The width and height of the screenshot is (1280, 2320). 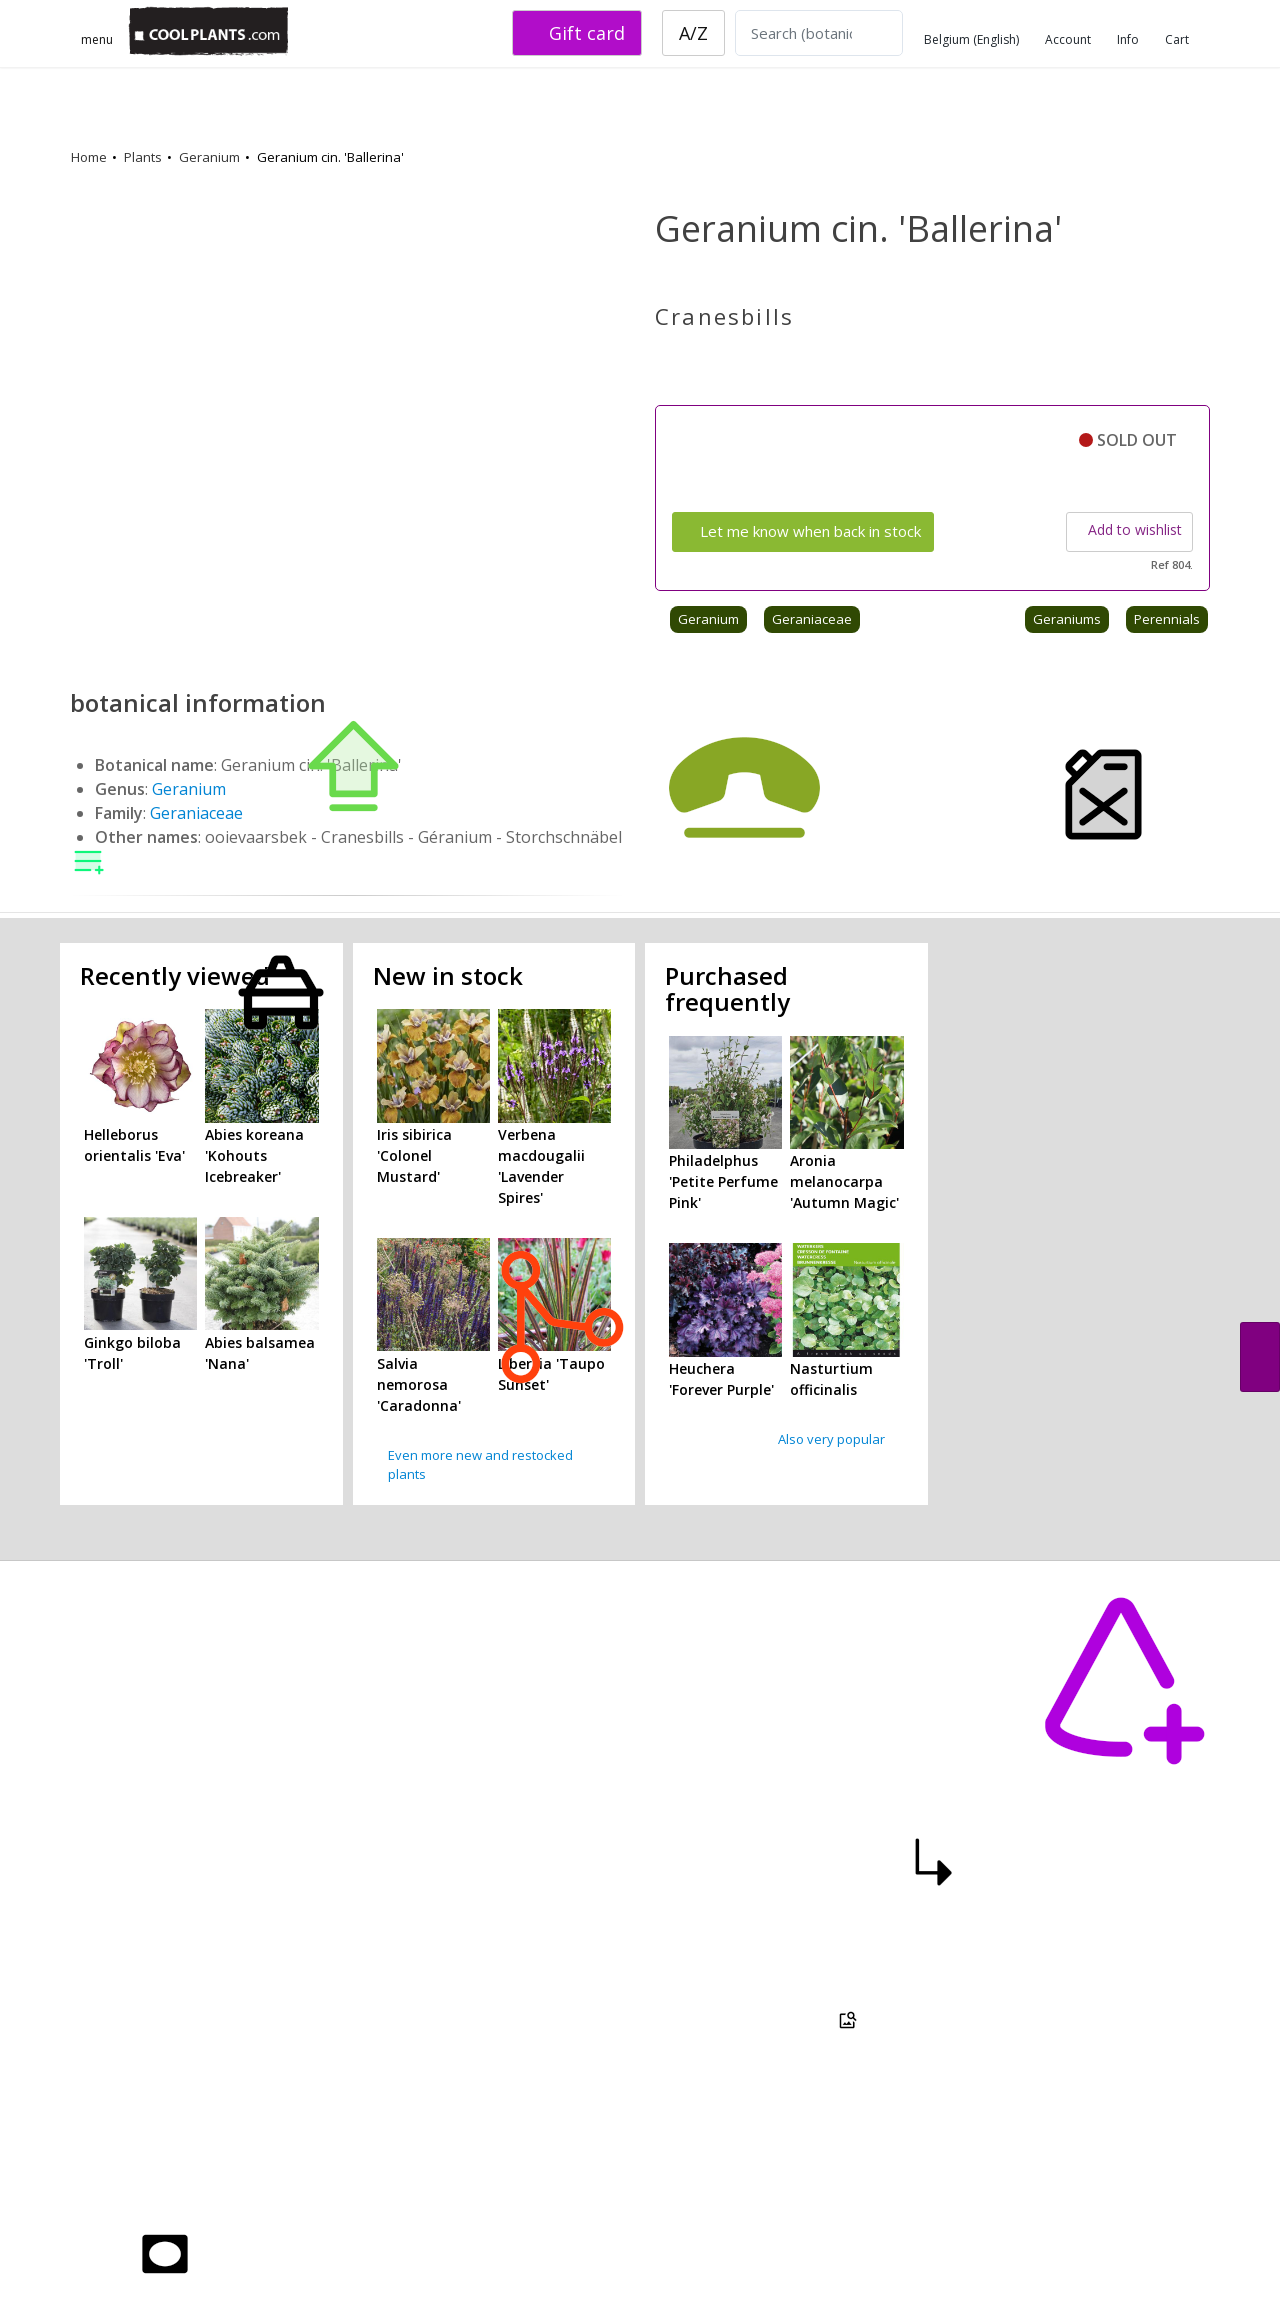 I want to click on end the current phone call, so click(x=744, y=787).